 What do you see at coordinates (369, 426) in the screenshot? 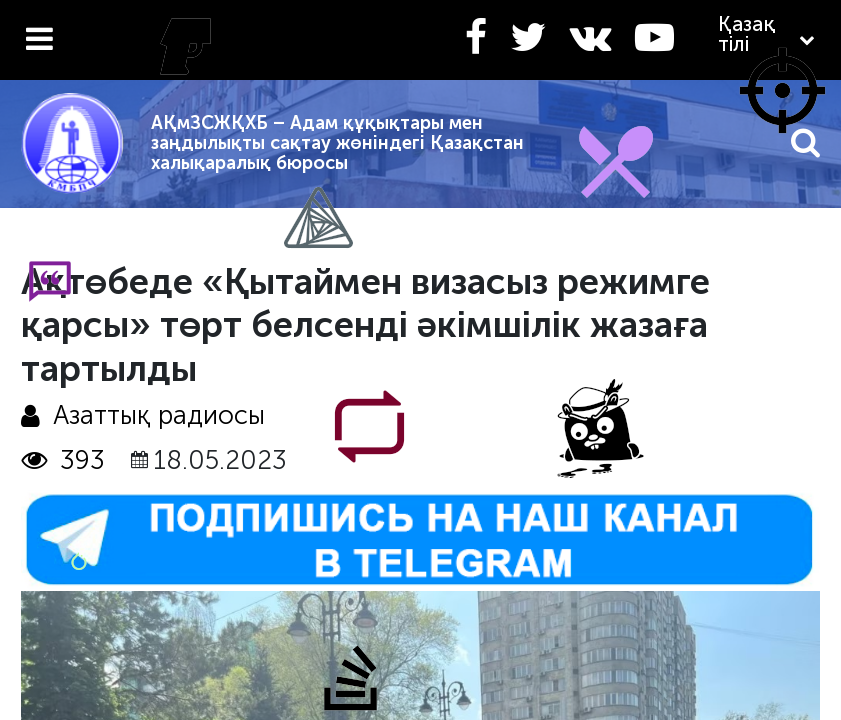
I see `enable repeat or loop playback` at bounding box center [369, 426].